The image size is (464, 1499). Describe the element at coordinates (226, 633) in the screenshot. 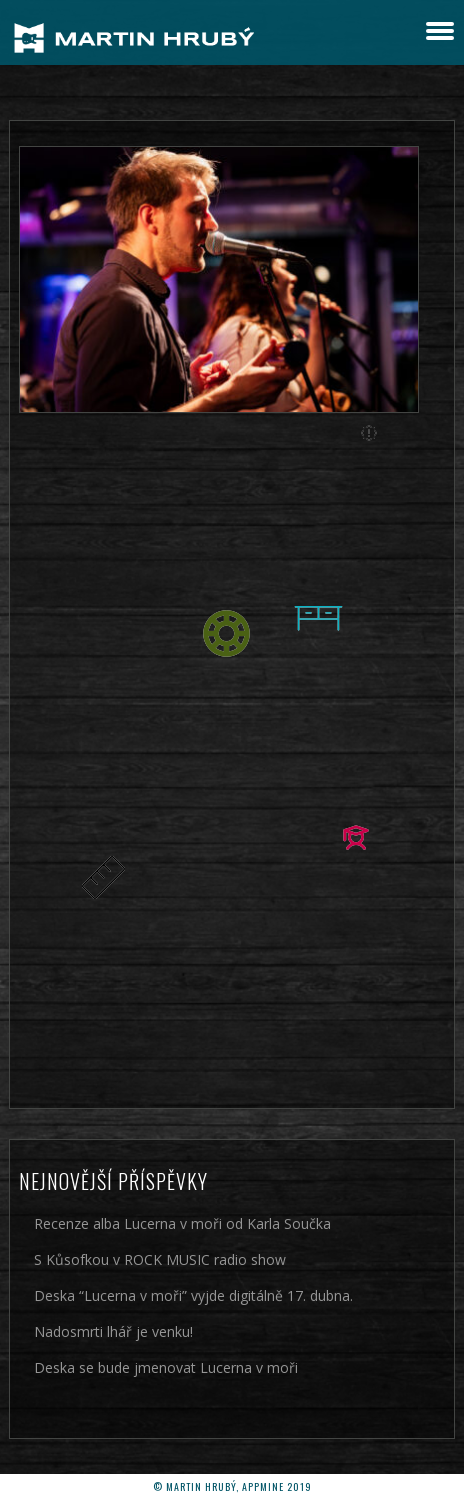

I see `access casino or gambling features` at that location.